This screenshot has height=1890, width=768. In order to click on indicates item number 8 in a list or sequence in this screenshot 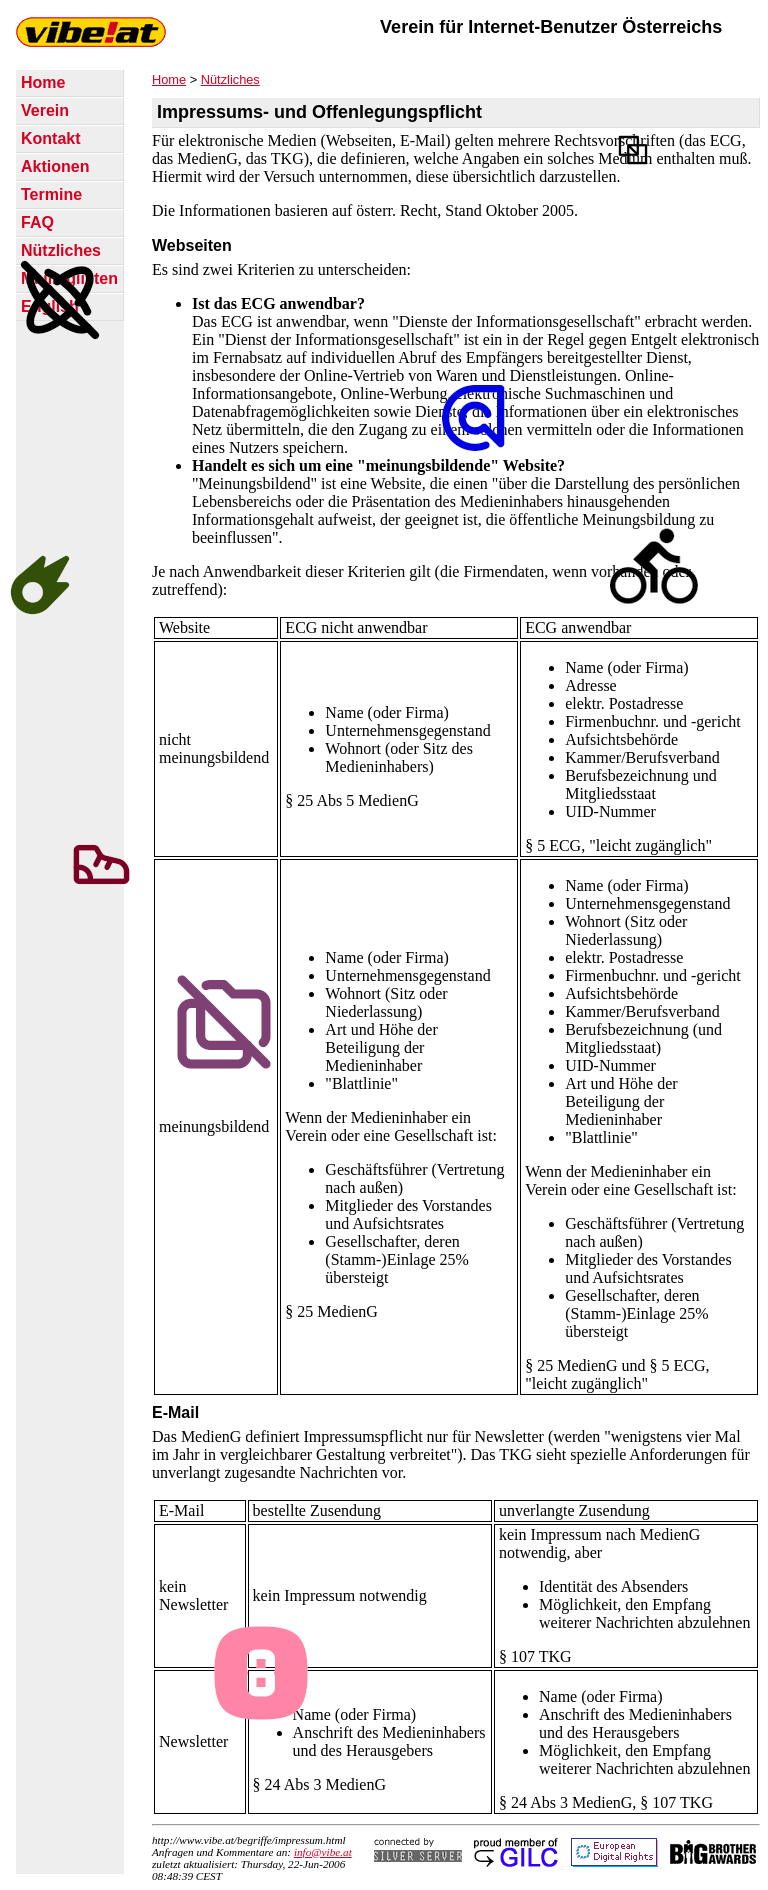, I will do `click(261, 1673)`.